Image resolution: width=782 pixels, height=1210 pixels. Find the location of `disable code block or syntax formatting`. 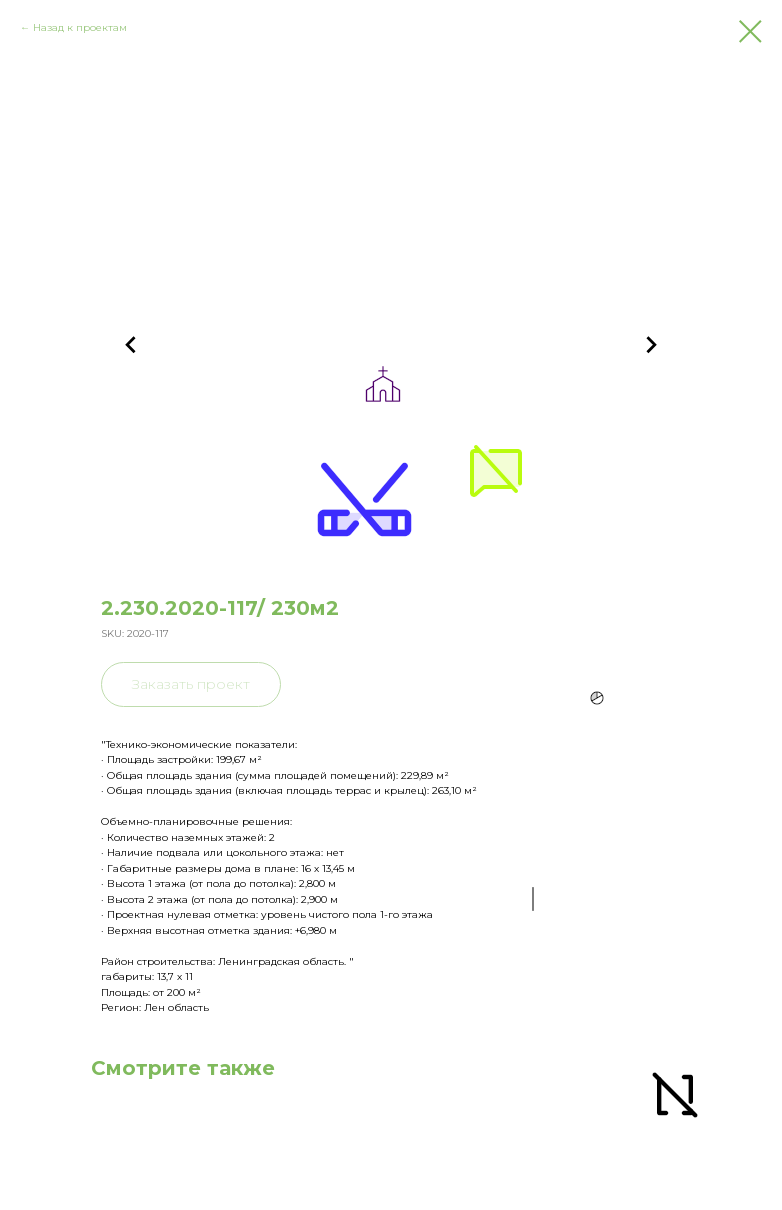

disable code block or syntax formatting is located at coordinates (675, 1095).